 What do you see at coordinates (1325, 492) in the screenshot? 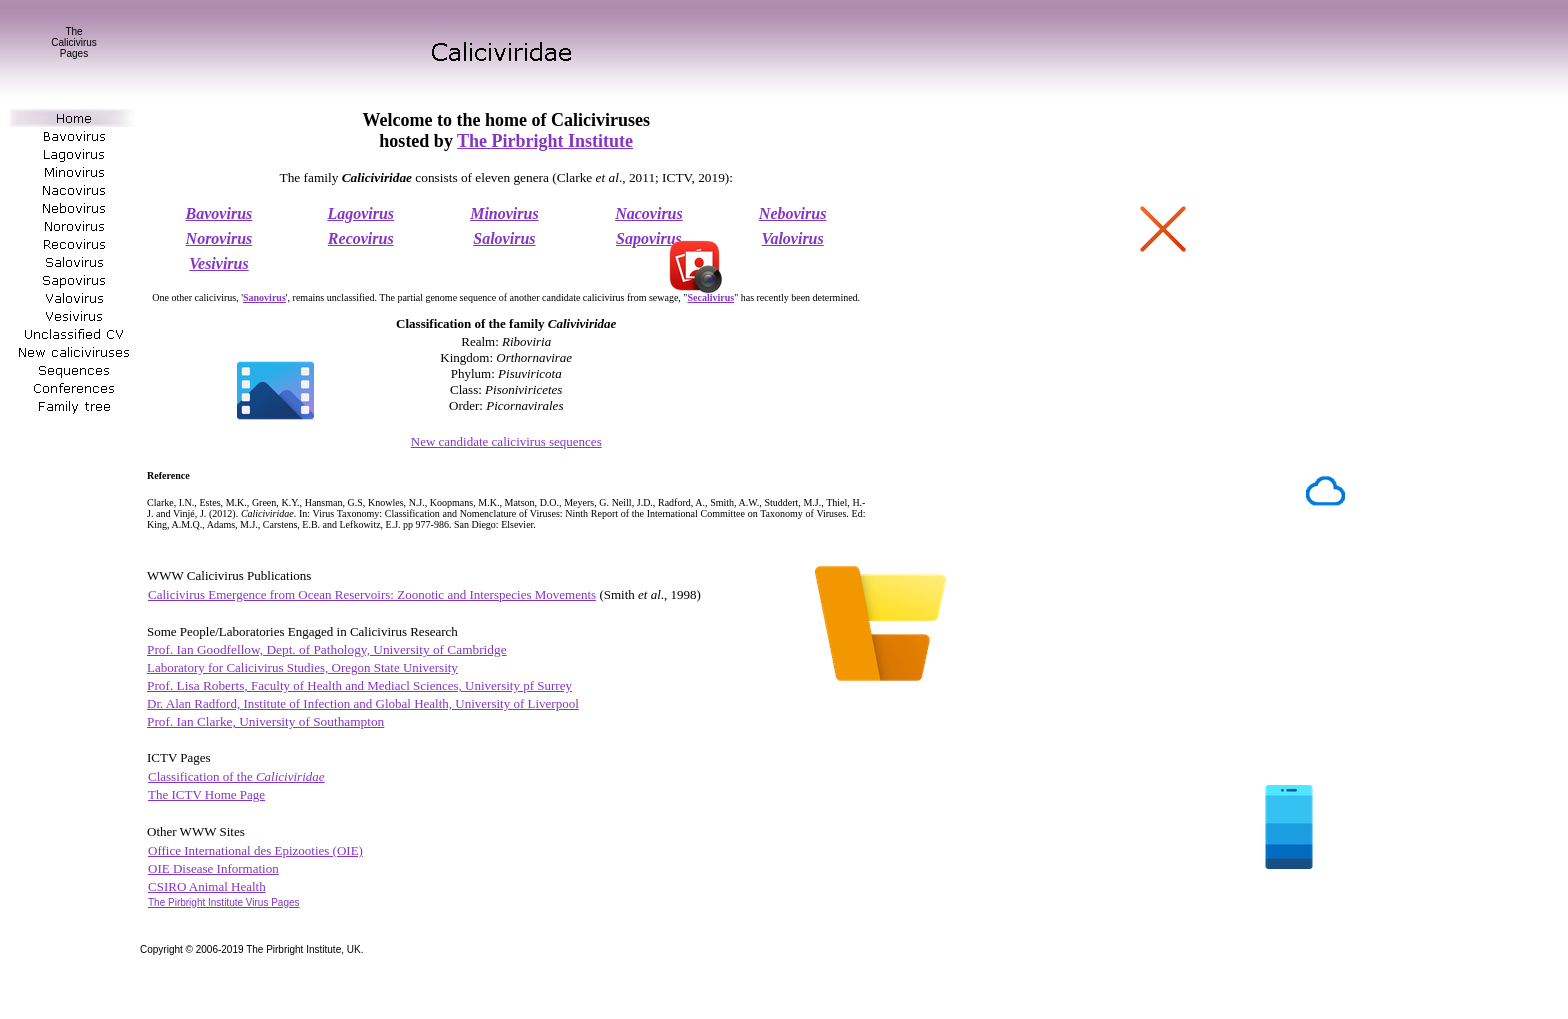
I see `file synced to OneDrive cloud storage` at bounding box center [1325, 492].